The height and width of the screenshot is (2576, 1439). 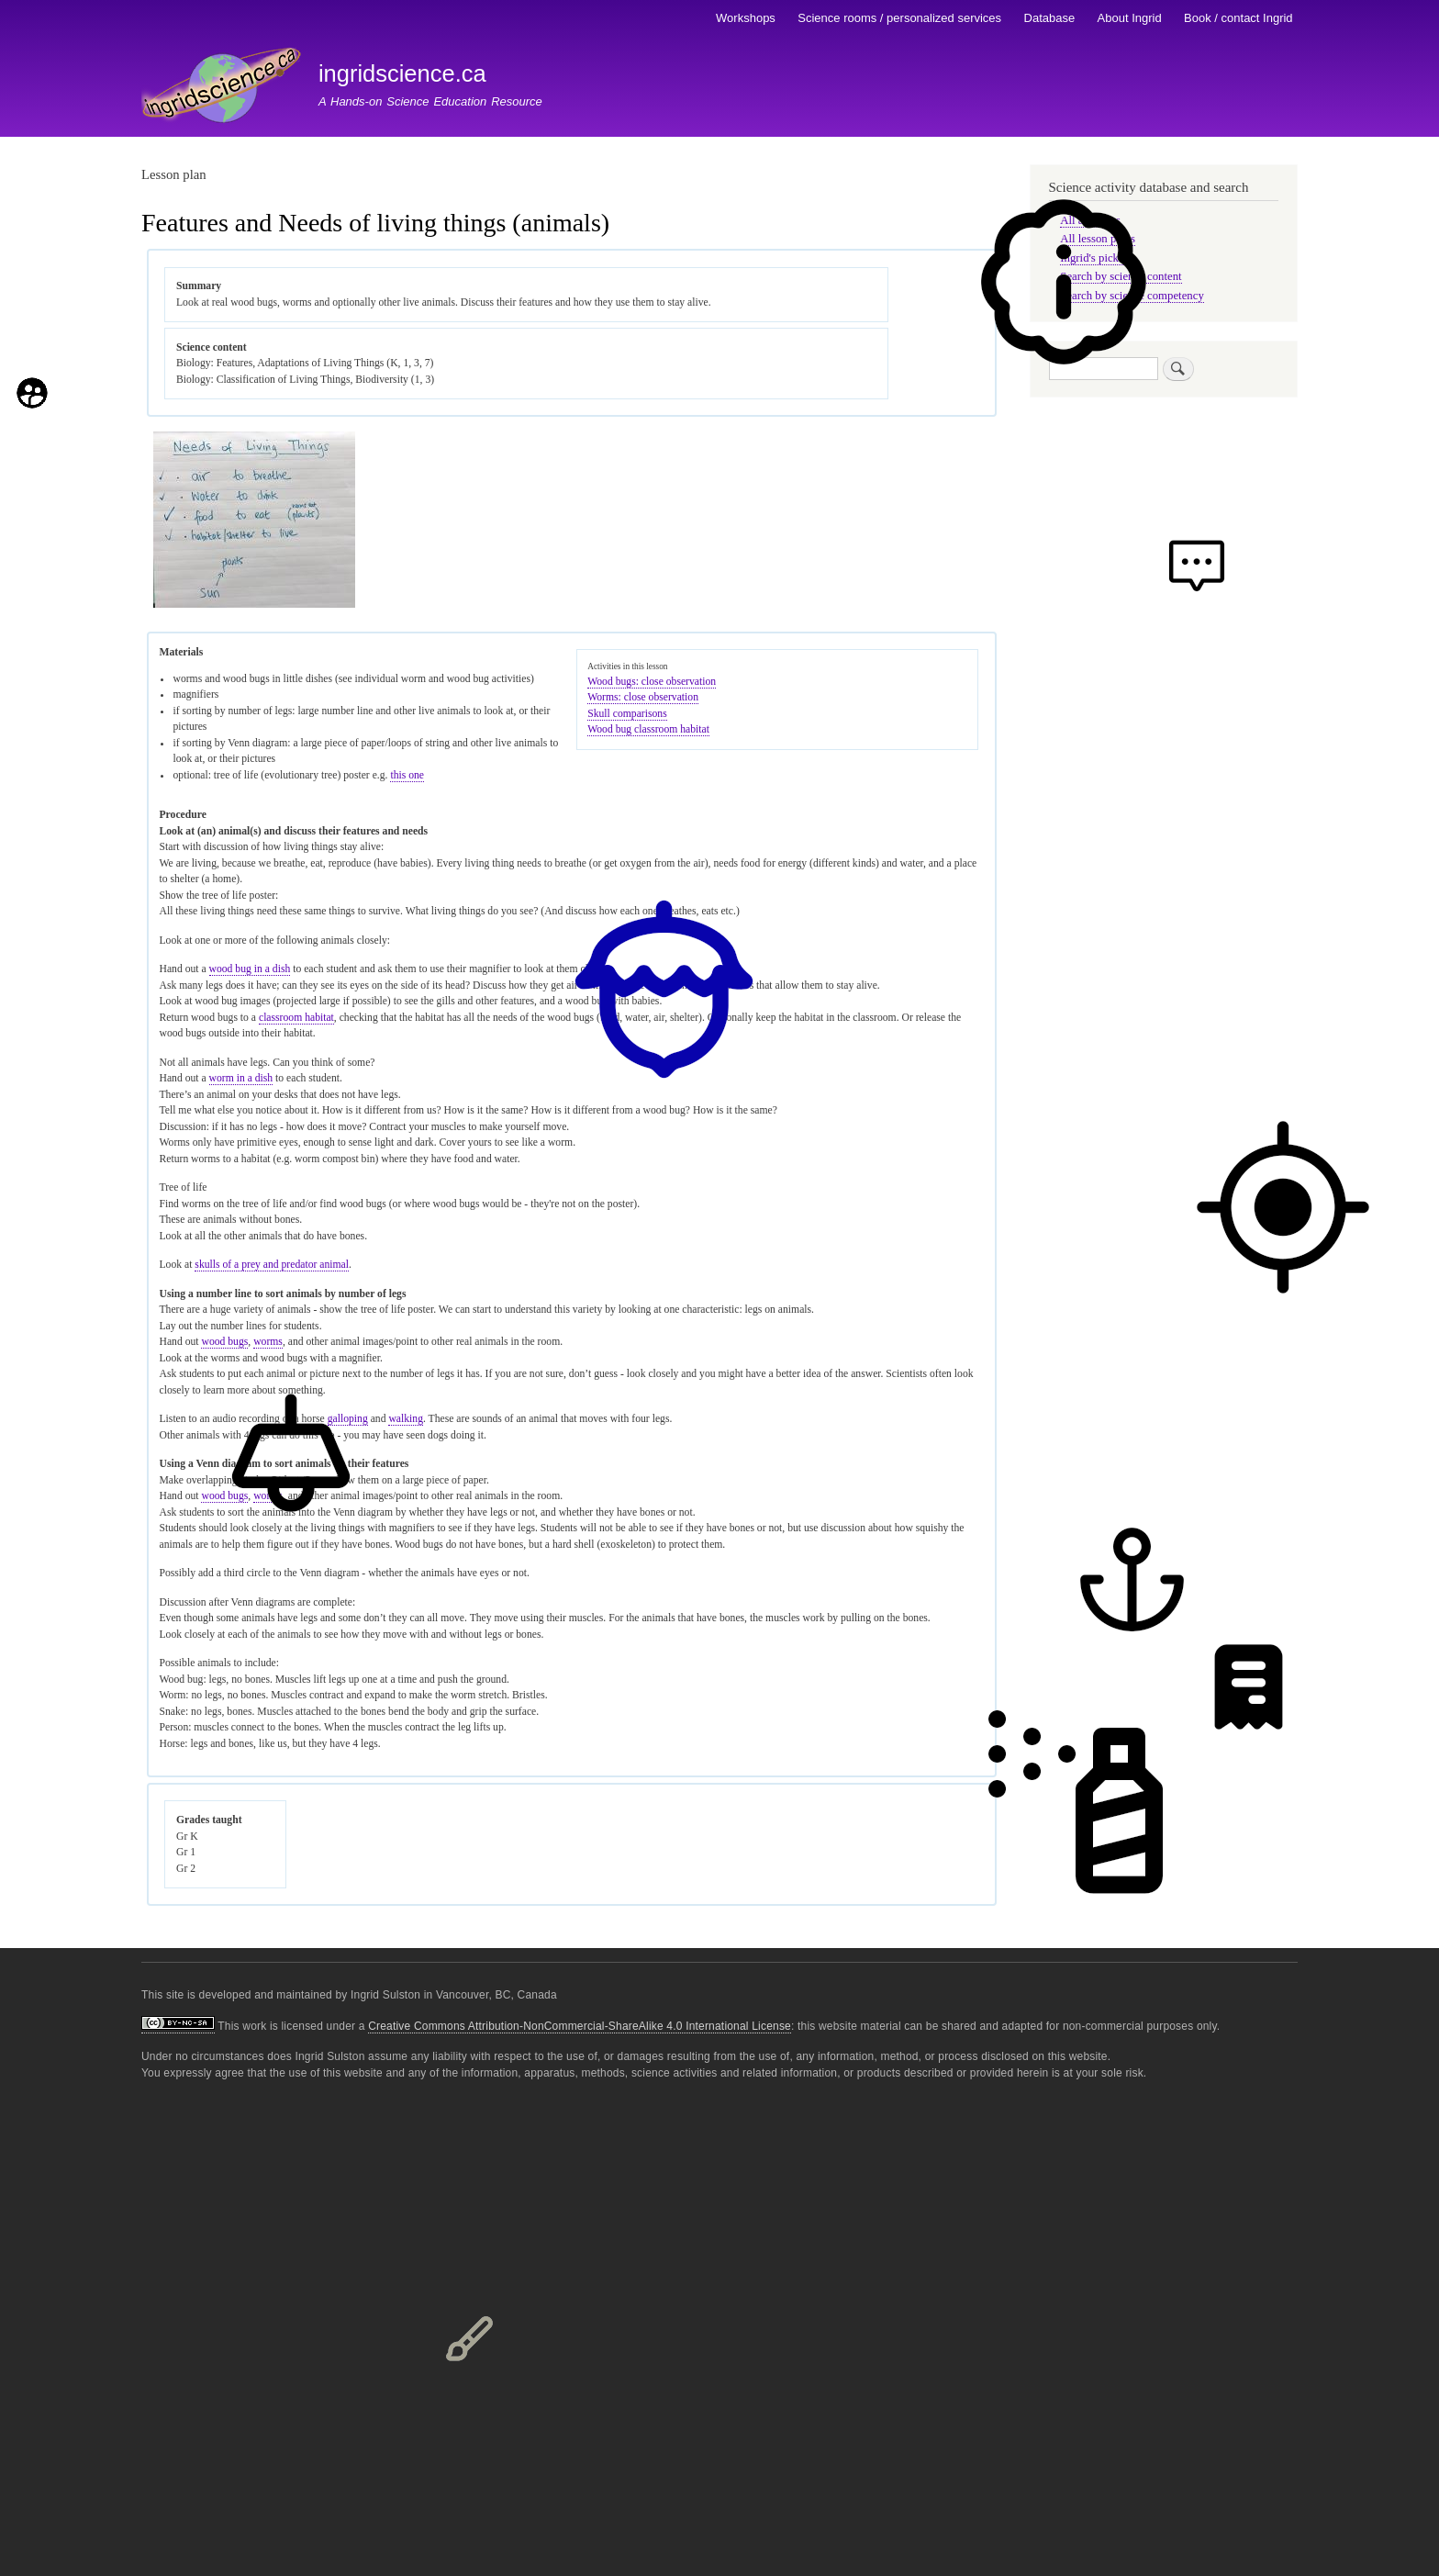 I want to click on lock onto current GPS location, so click(x=1283, y=1207).